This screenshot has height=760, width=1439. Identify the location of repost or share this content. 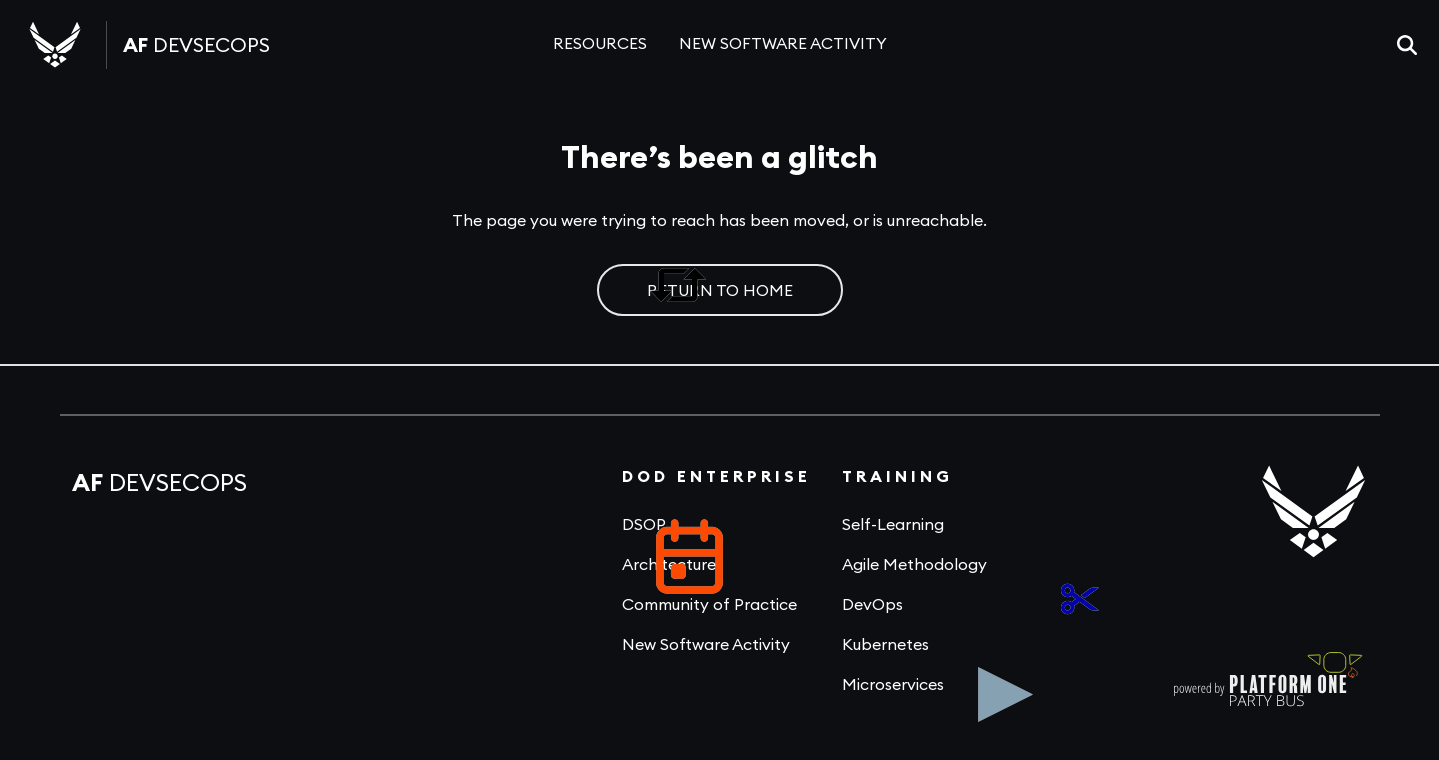
(678, 285).